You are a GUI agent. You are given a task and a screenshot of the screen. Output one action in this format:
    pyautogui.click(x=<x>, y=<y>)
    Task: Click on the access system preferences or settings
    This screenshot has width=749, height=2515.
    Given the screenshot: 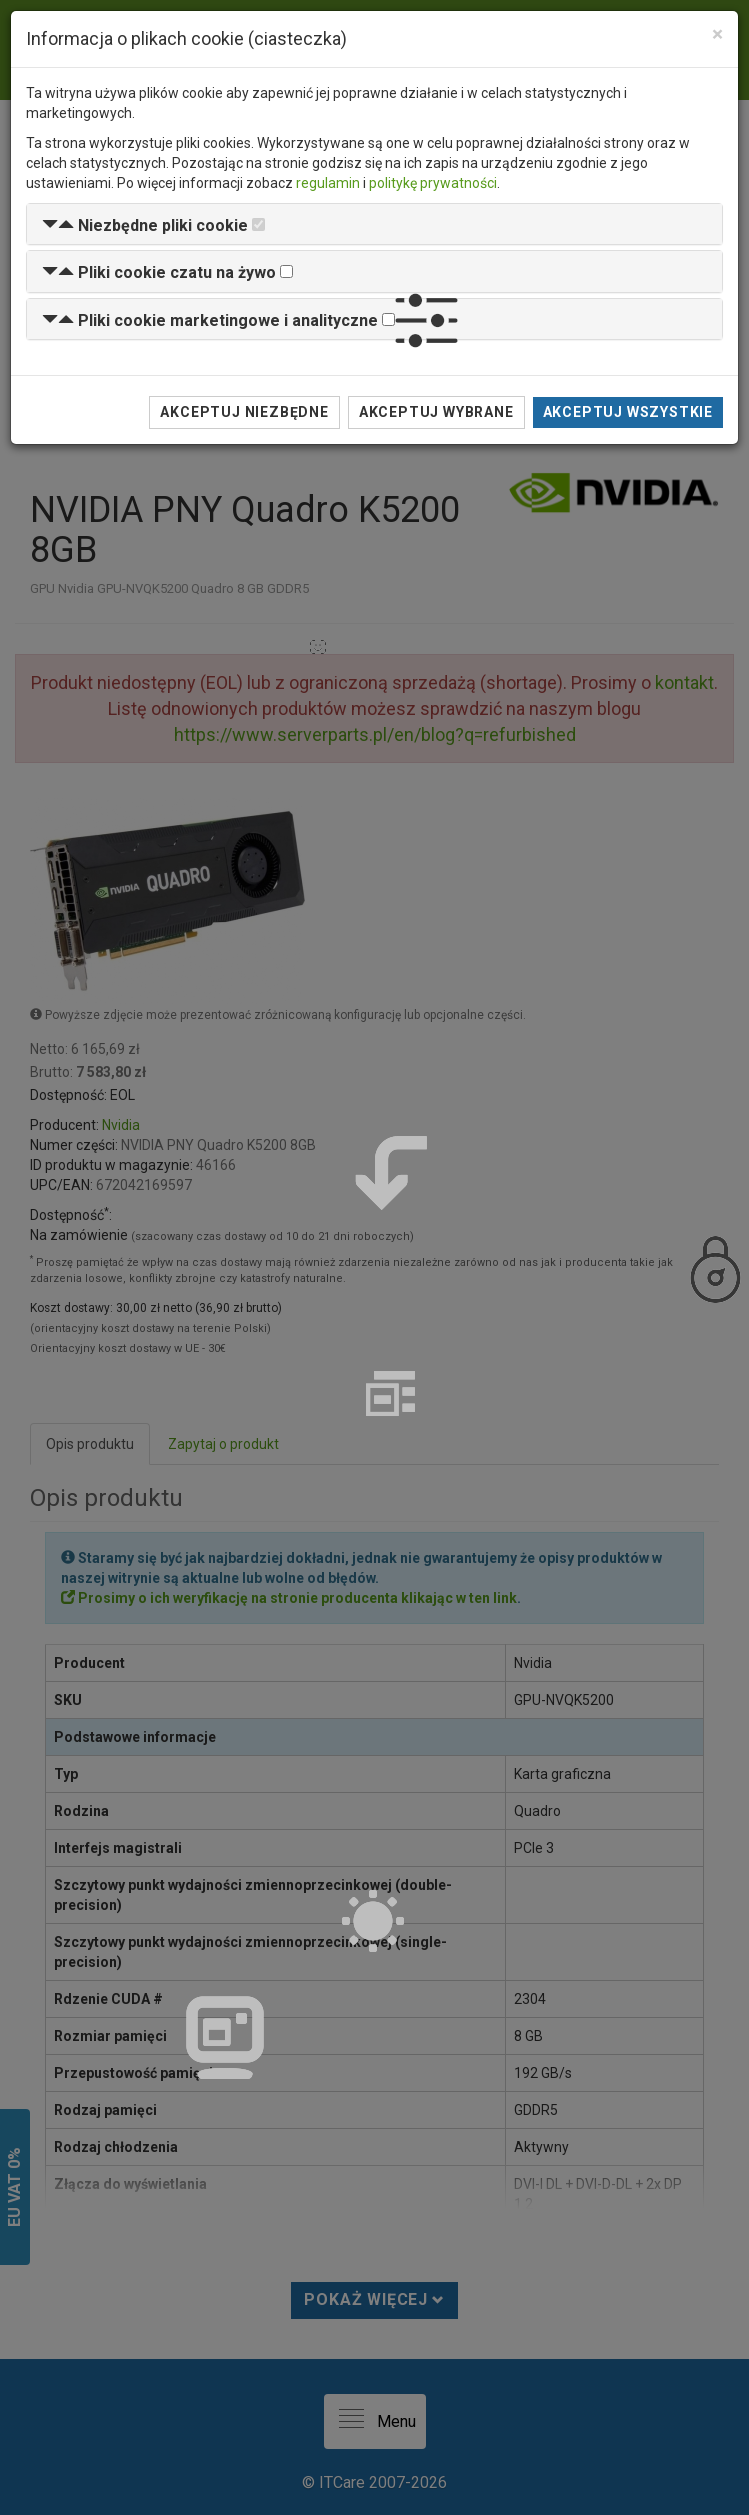 What is the action you would take?
    pyautogui.click(x=426, y=320)
    